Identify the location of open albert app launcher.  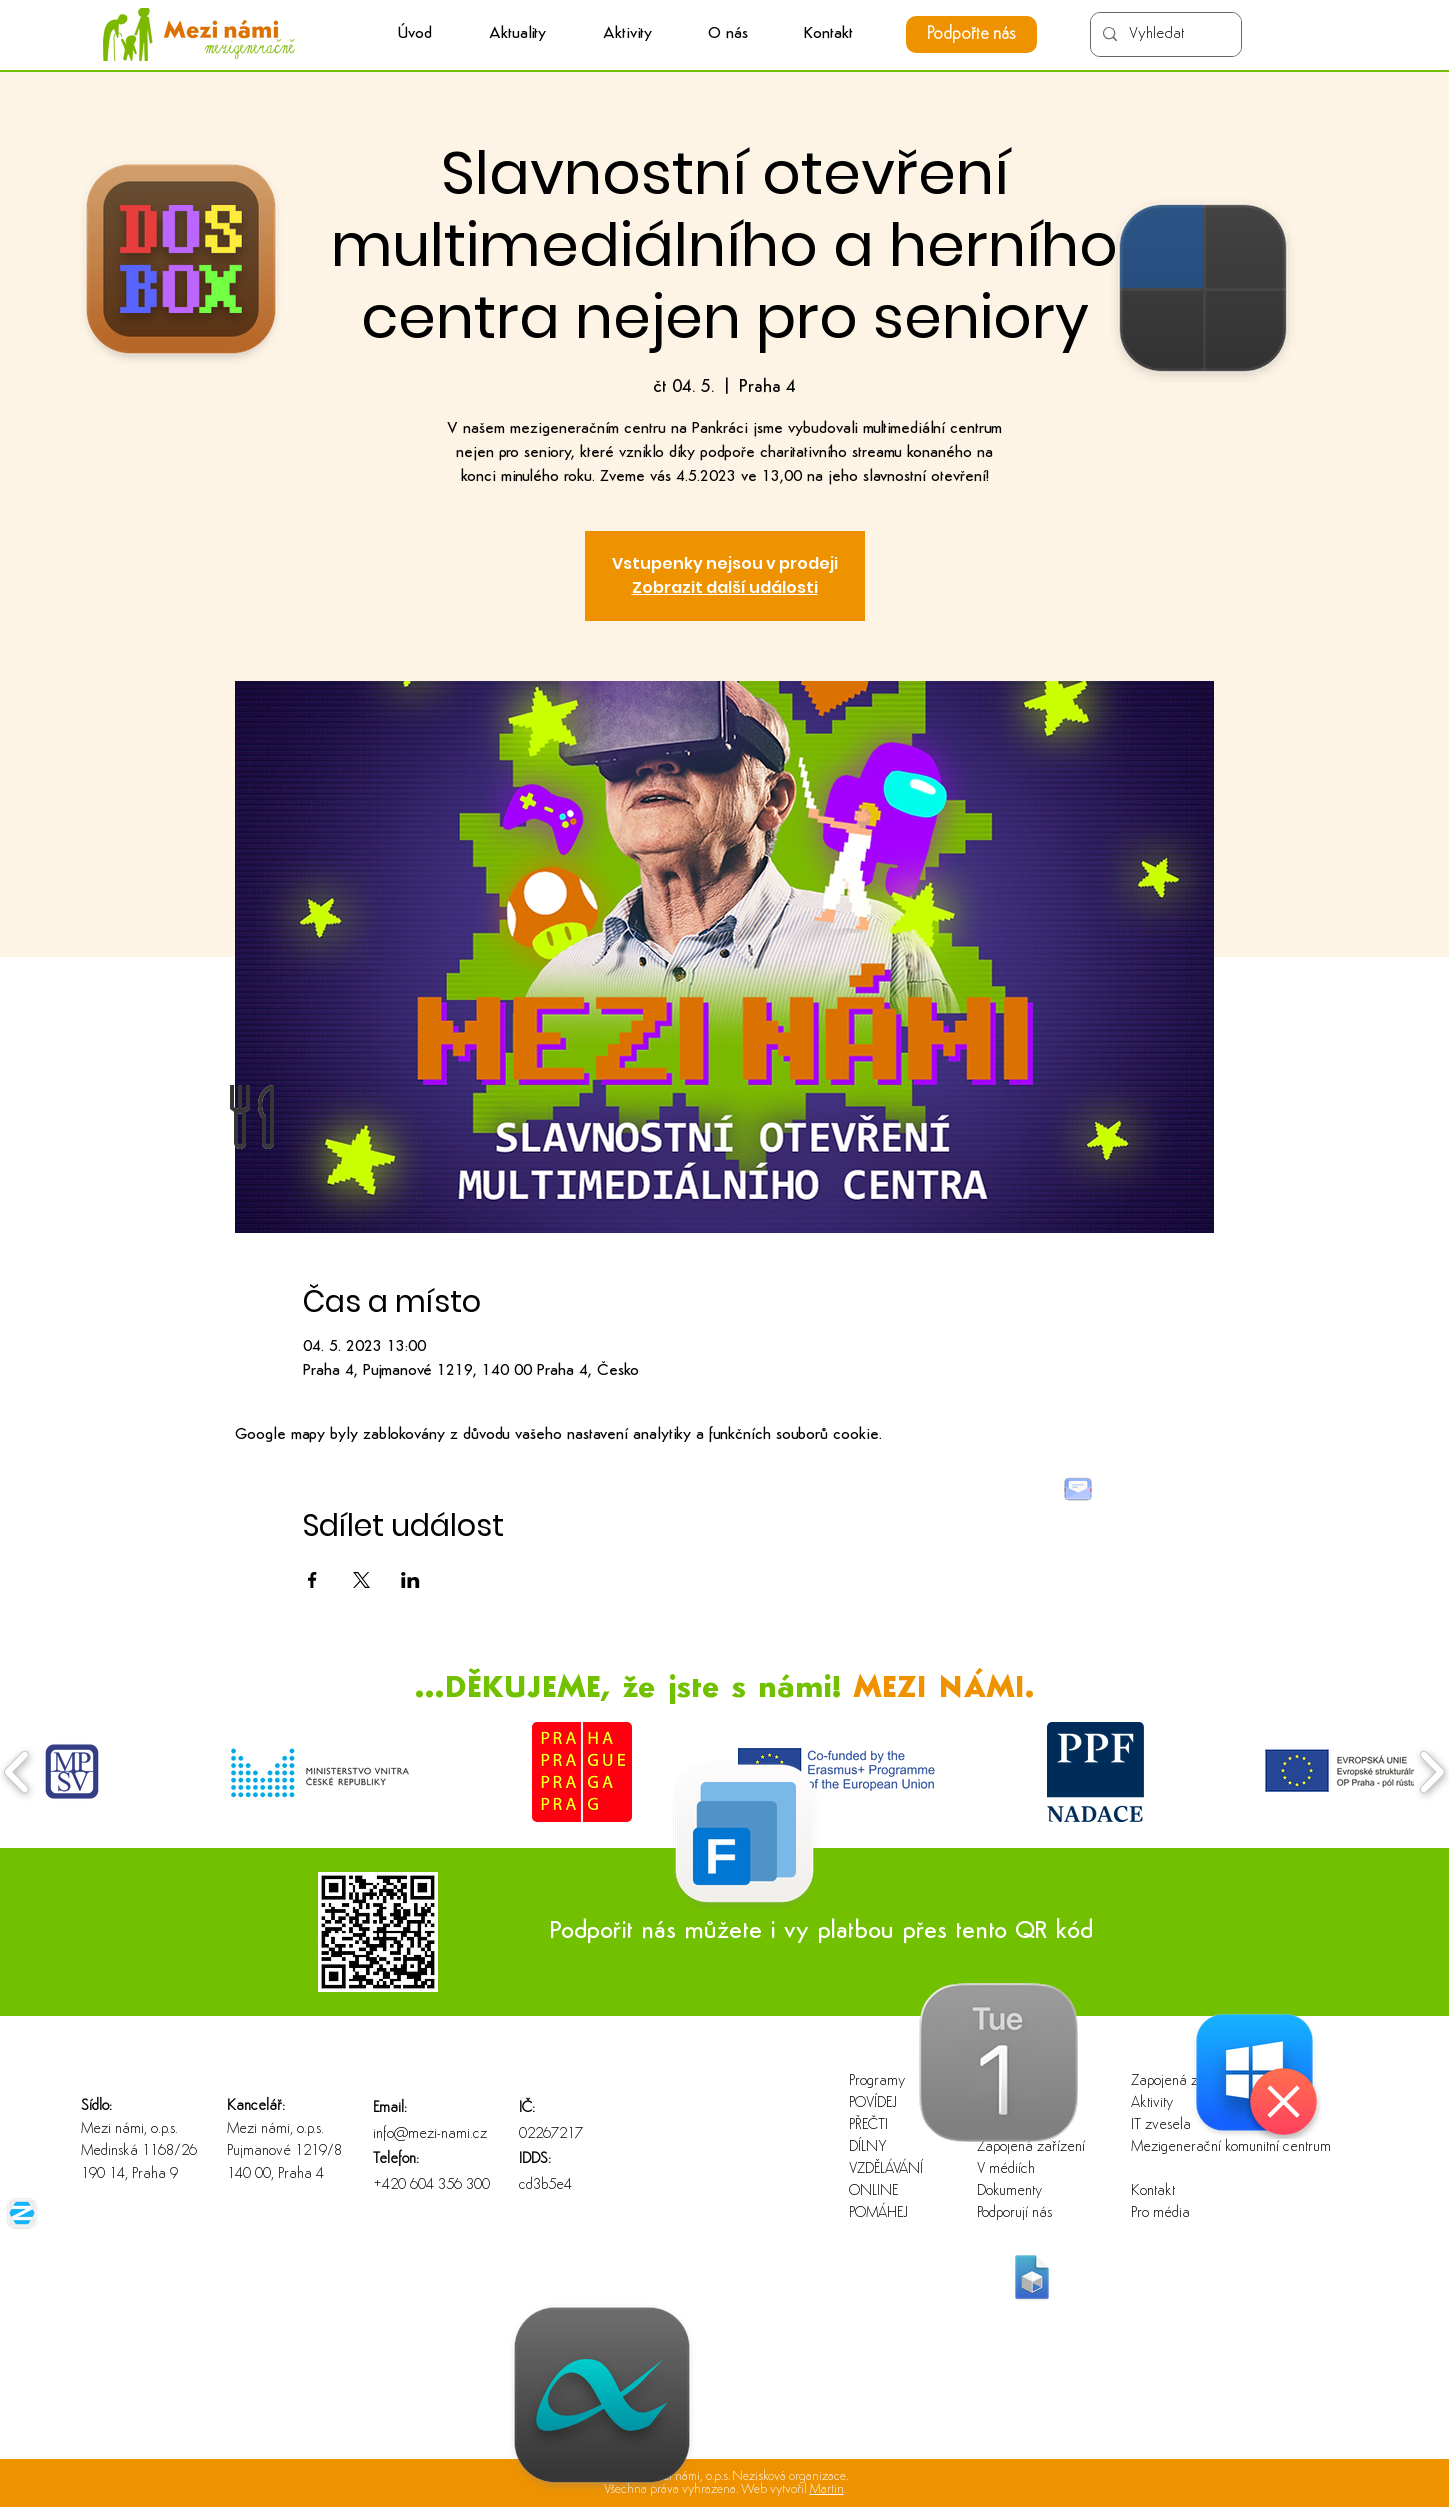
(602, 2395).